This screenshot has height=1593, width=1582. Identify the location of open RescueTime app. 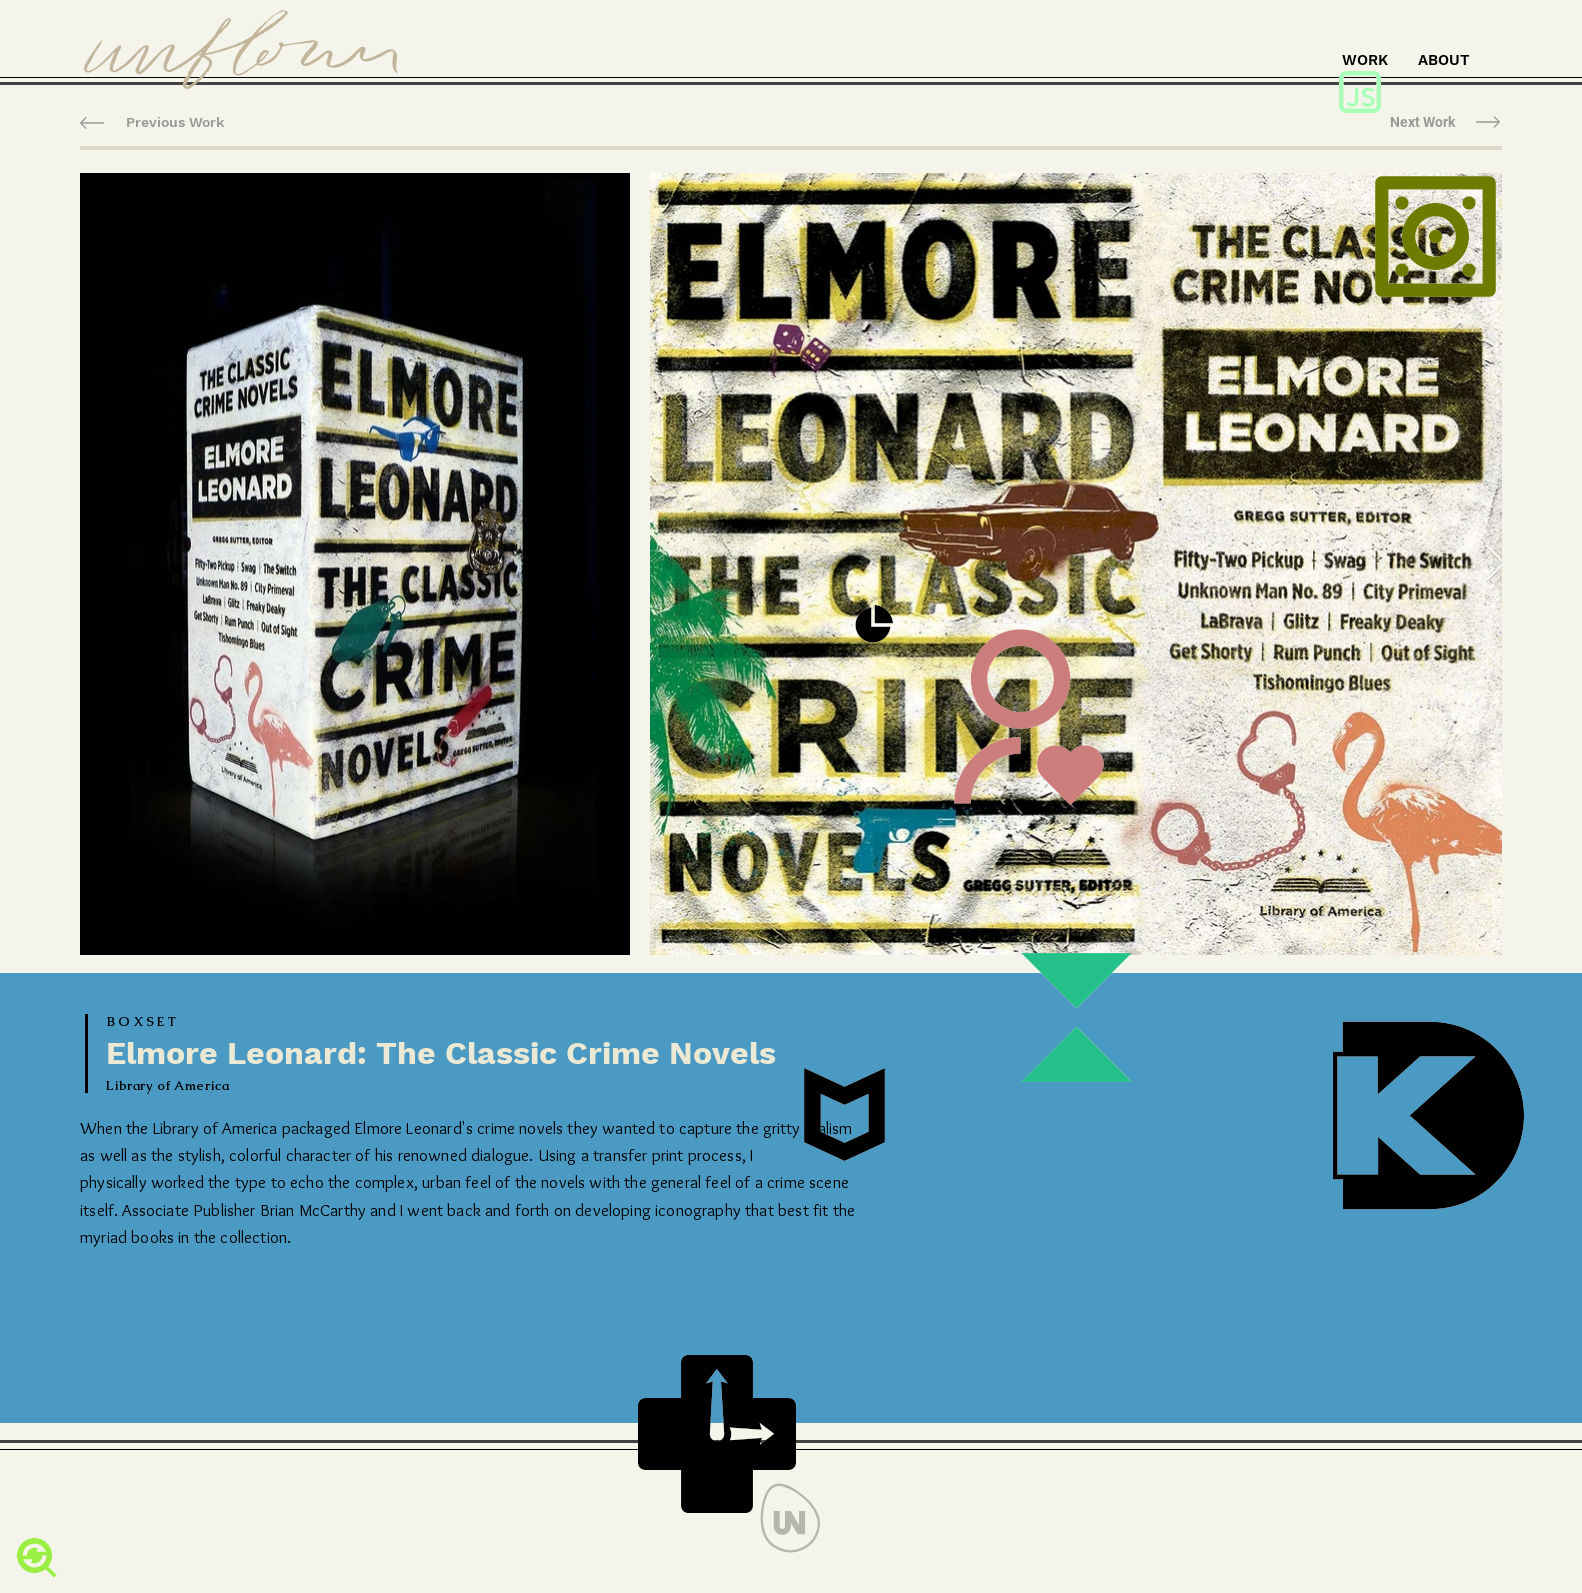
(717, 1434).